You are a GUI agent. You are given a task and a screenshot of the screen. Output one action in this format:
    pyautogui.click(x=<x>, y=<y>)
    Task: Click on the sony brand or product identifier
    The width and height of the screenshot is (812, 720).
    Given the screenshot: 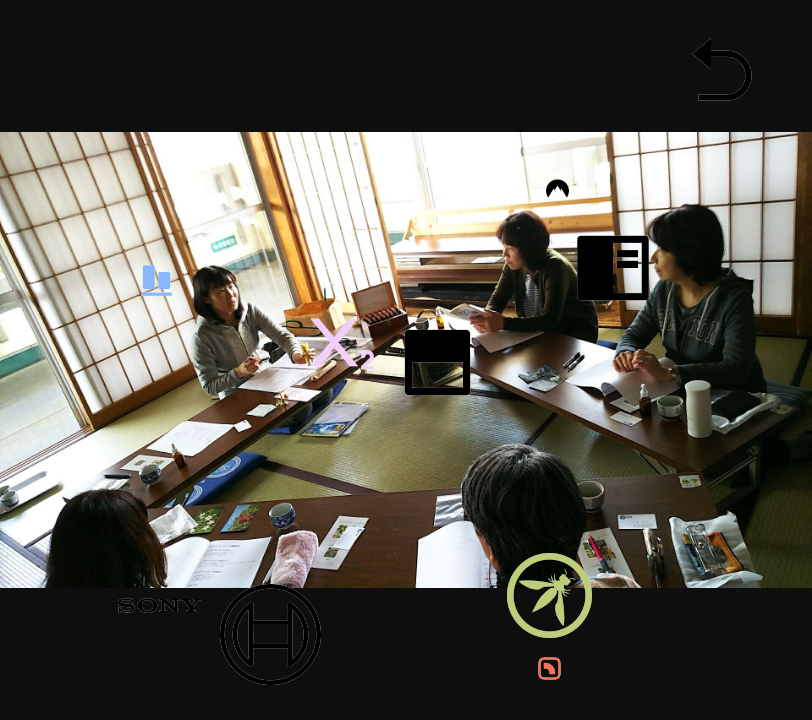 What is the action you would take?
    pyautogui.click(x=159, y=605)
    